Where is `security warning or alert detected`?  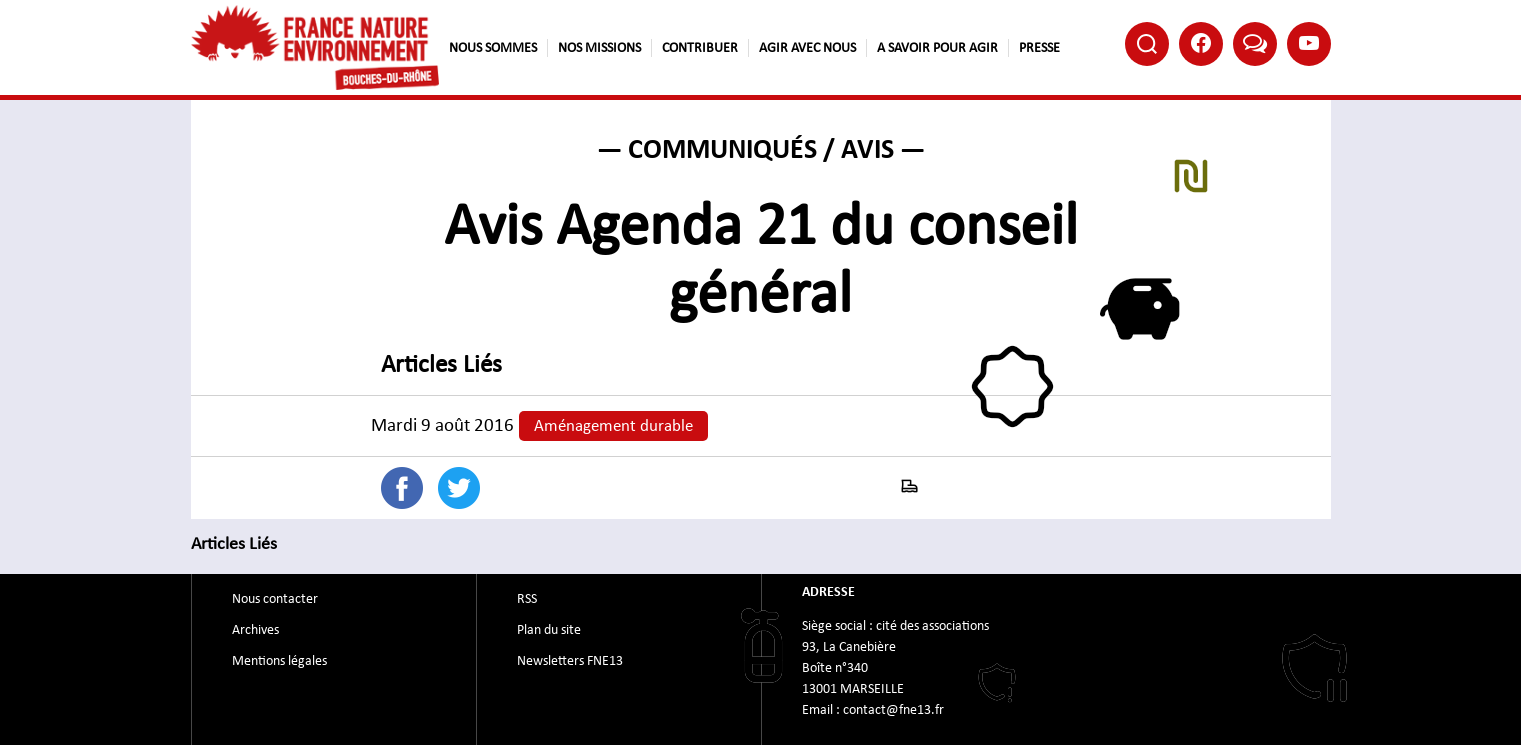
security warning or alert detected is located at coordinates (997, 682).